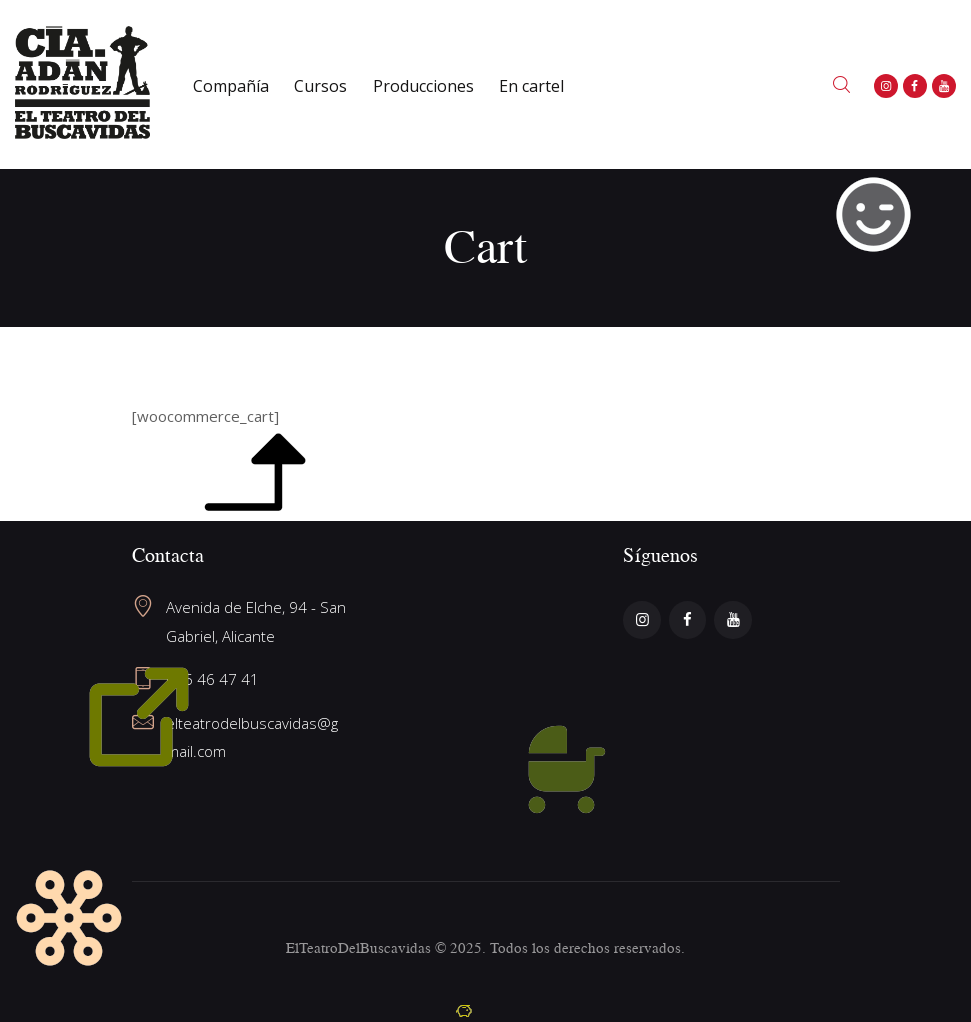  What do you see at coordinates (259, 476) in the screenshot?
I see `redirect or forward content upward` at bounding box center [259, 476].